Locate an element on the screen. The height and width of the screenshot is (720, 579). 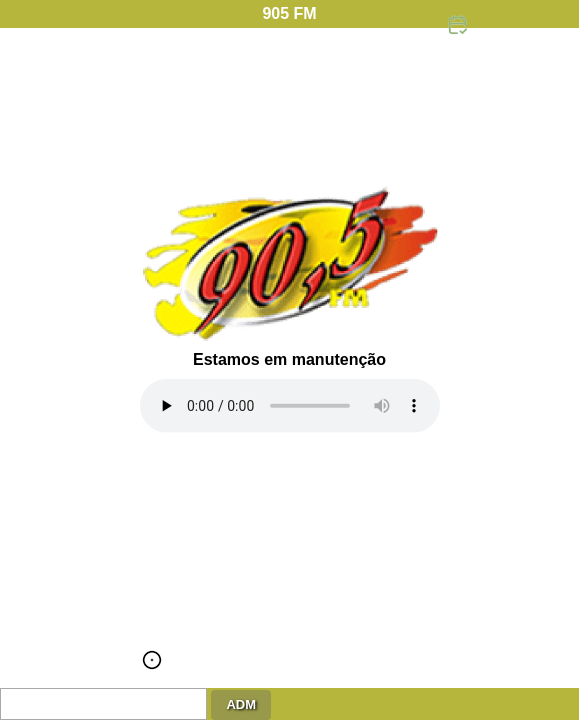
enable focus or concentration mode is located at coordinates (152, 660).